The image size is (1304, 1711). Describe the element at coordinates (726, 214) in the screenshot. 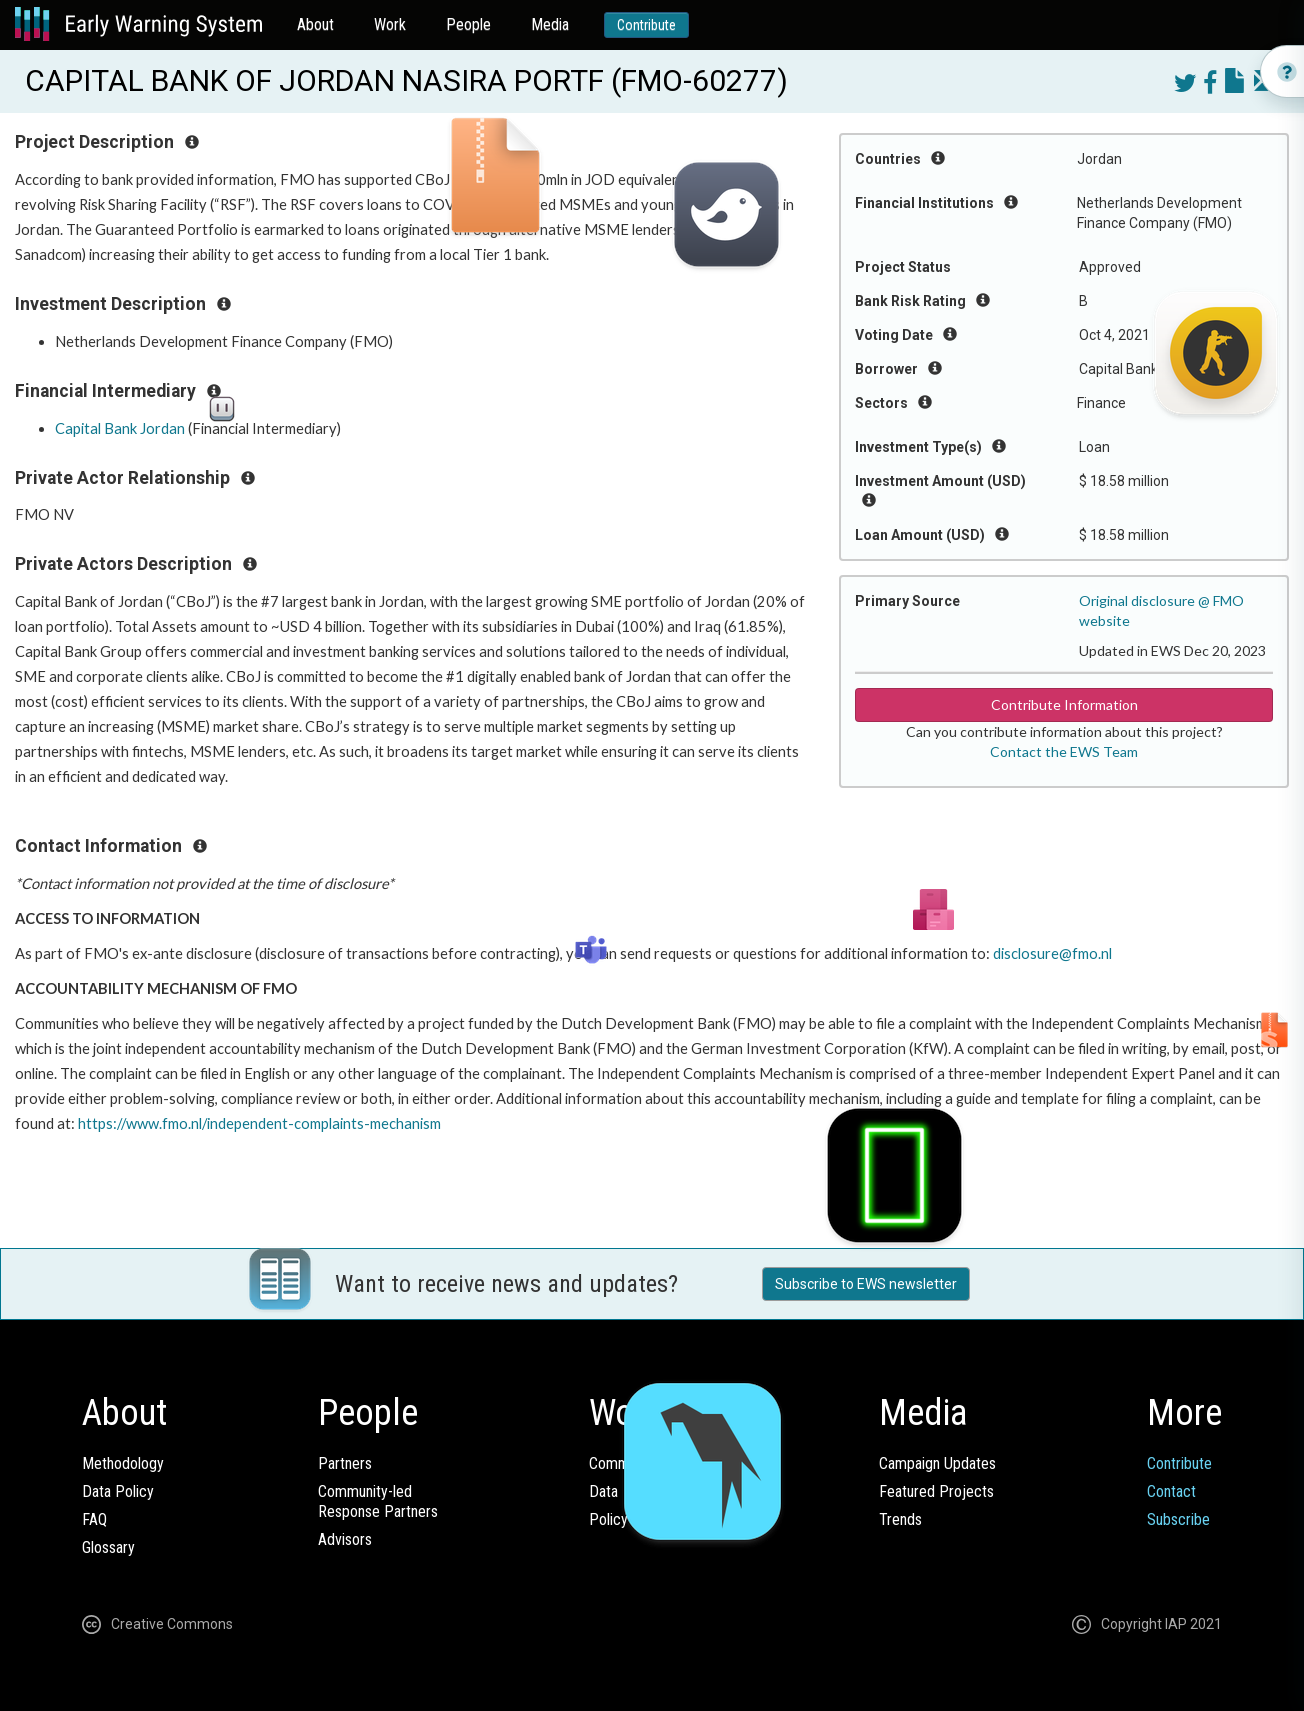

I see `launch the budgie desktop environment` at that location.